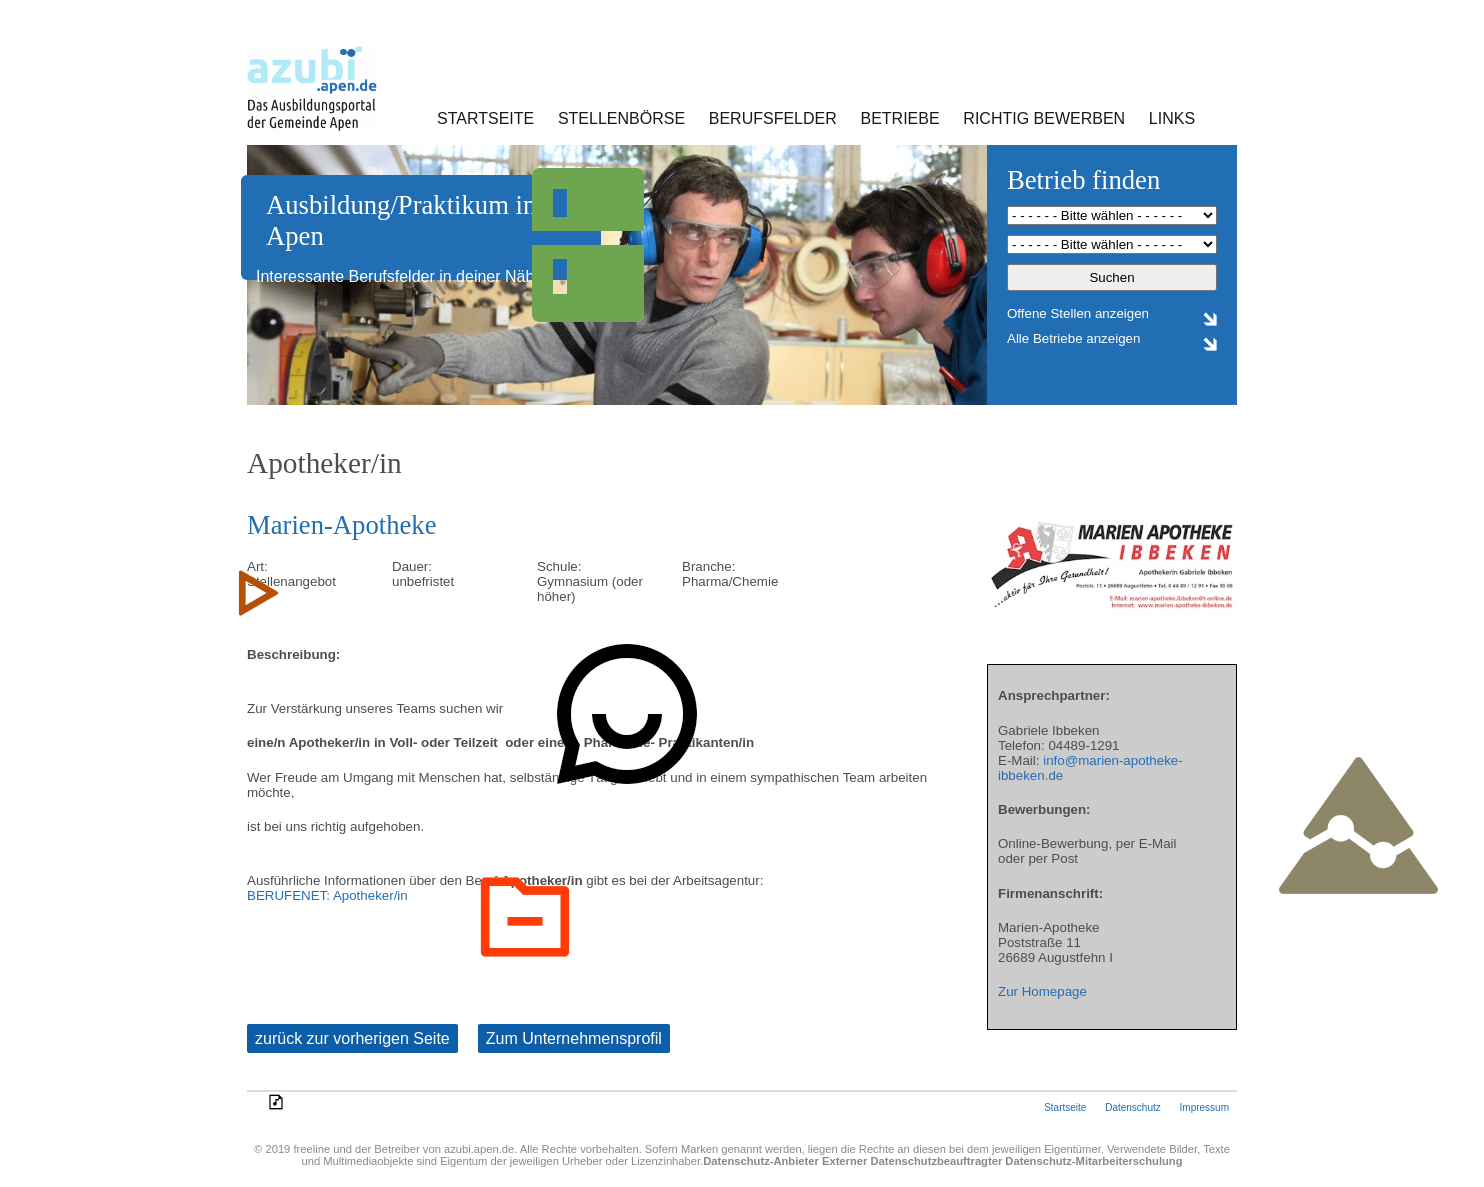 The width and height of the screenshot is (1484, 1187). What do you see at coordinates (525, 917) in the screenshot?
I see `remove items from folder` at bounding box center [525, 917].